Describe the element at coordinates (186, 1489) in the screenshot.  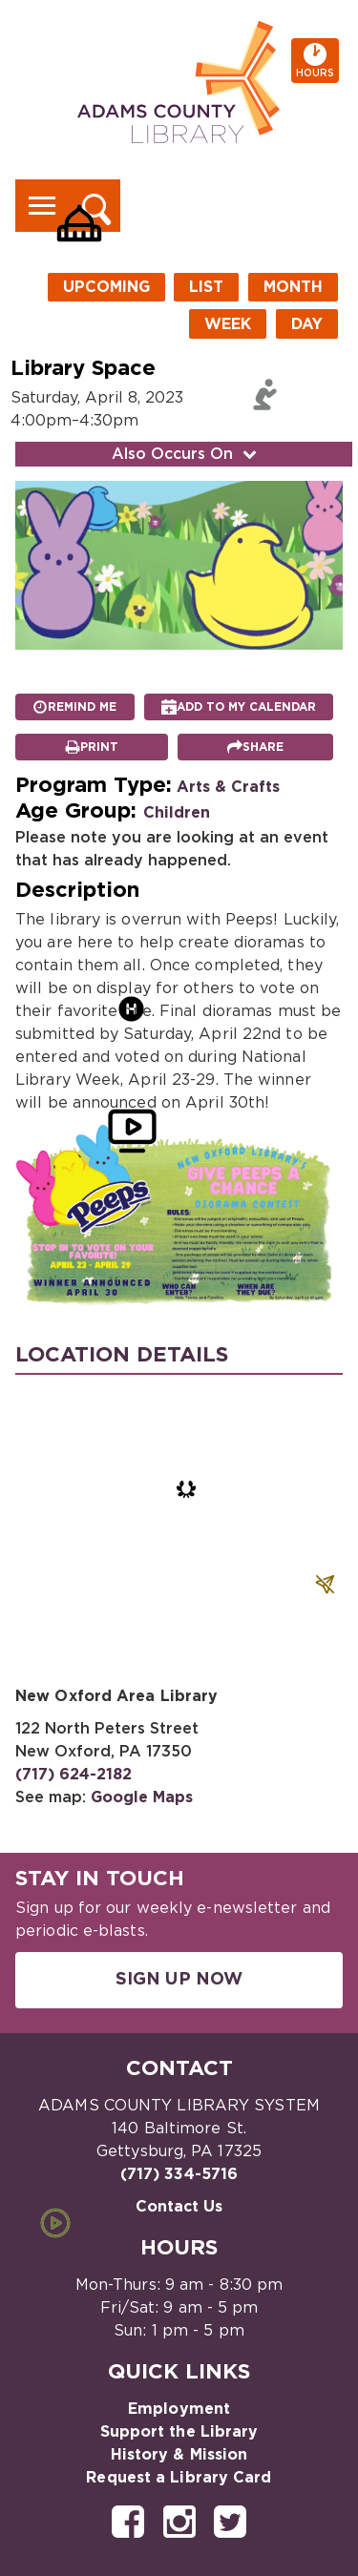
I see `view achievements or awards` at that location.